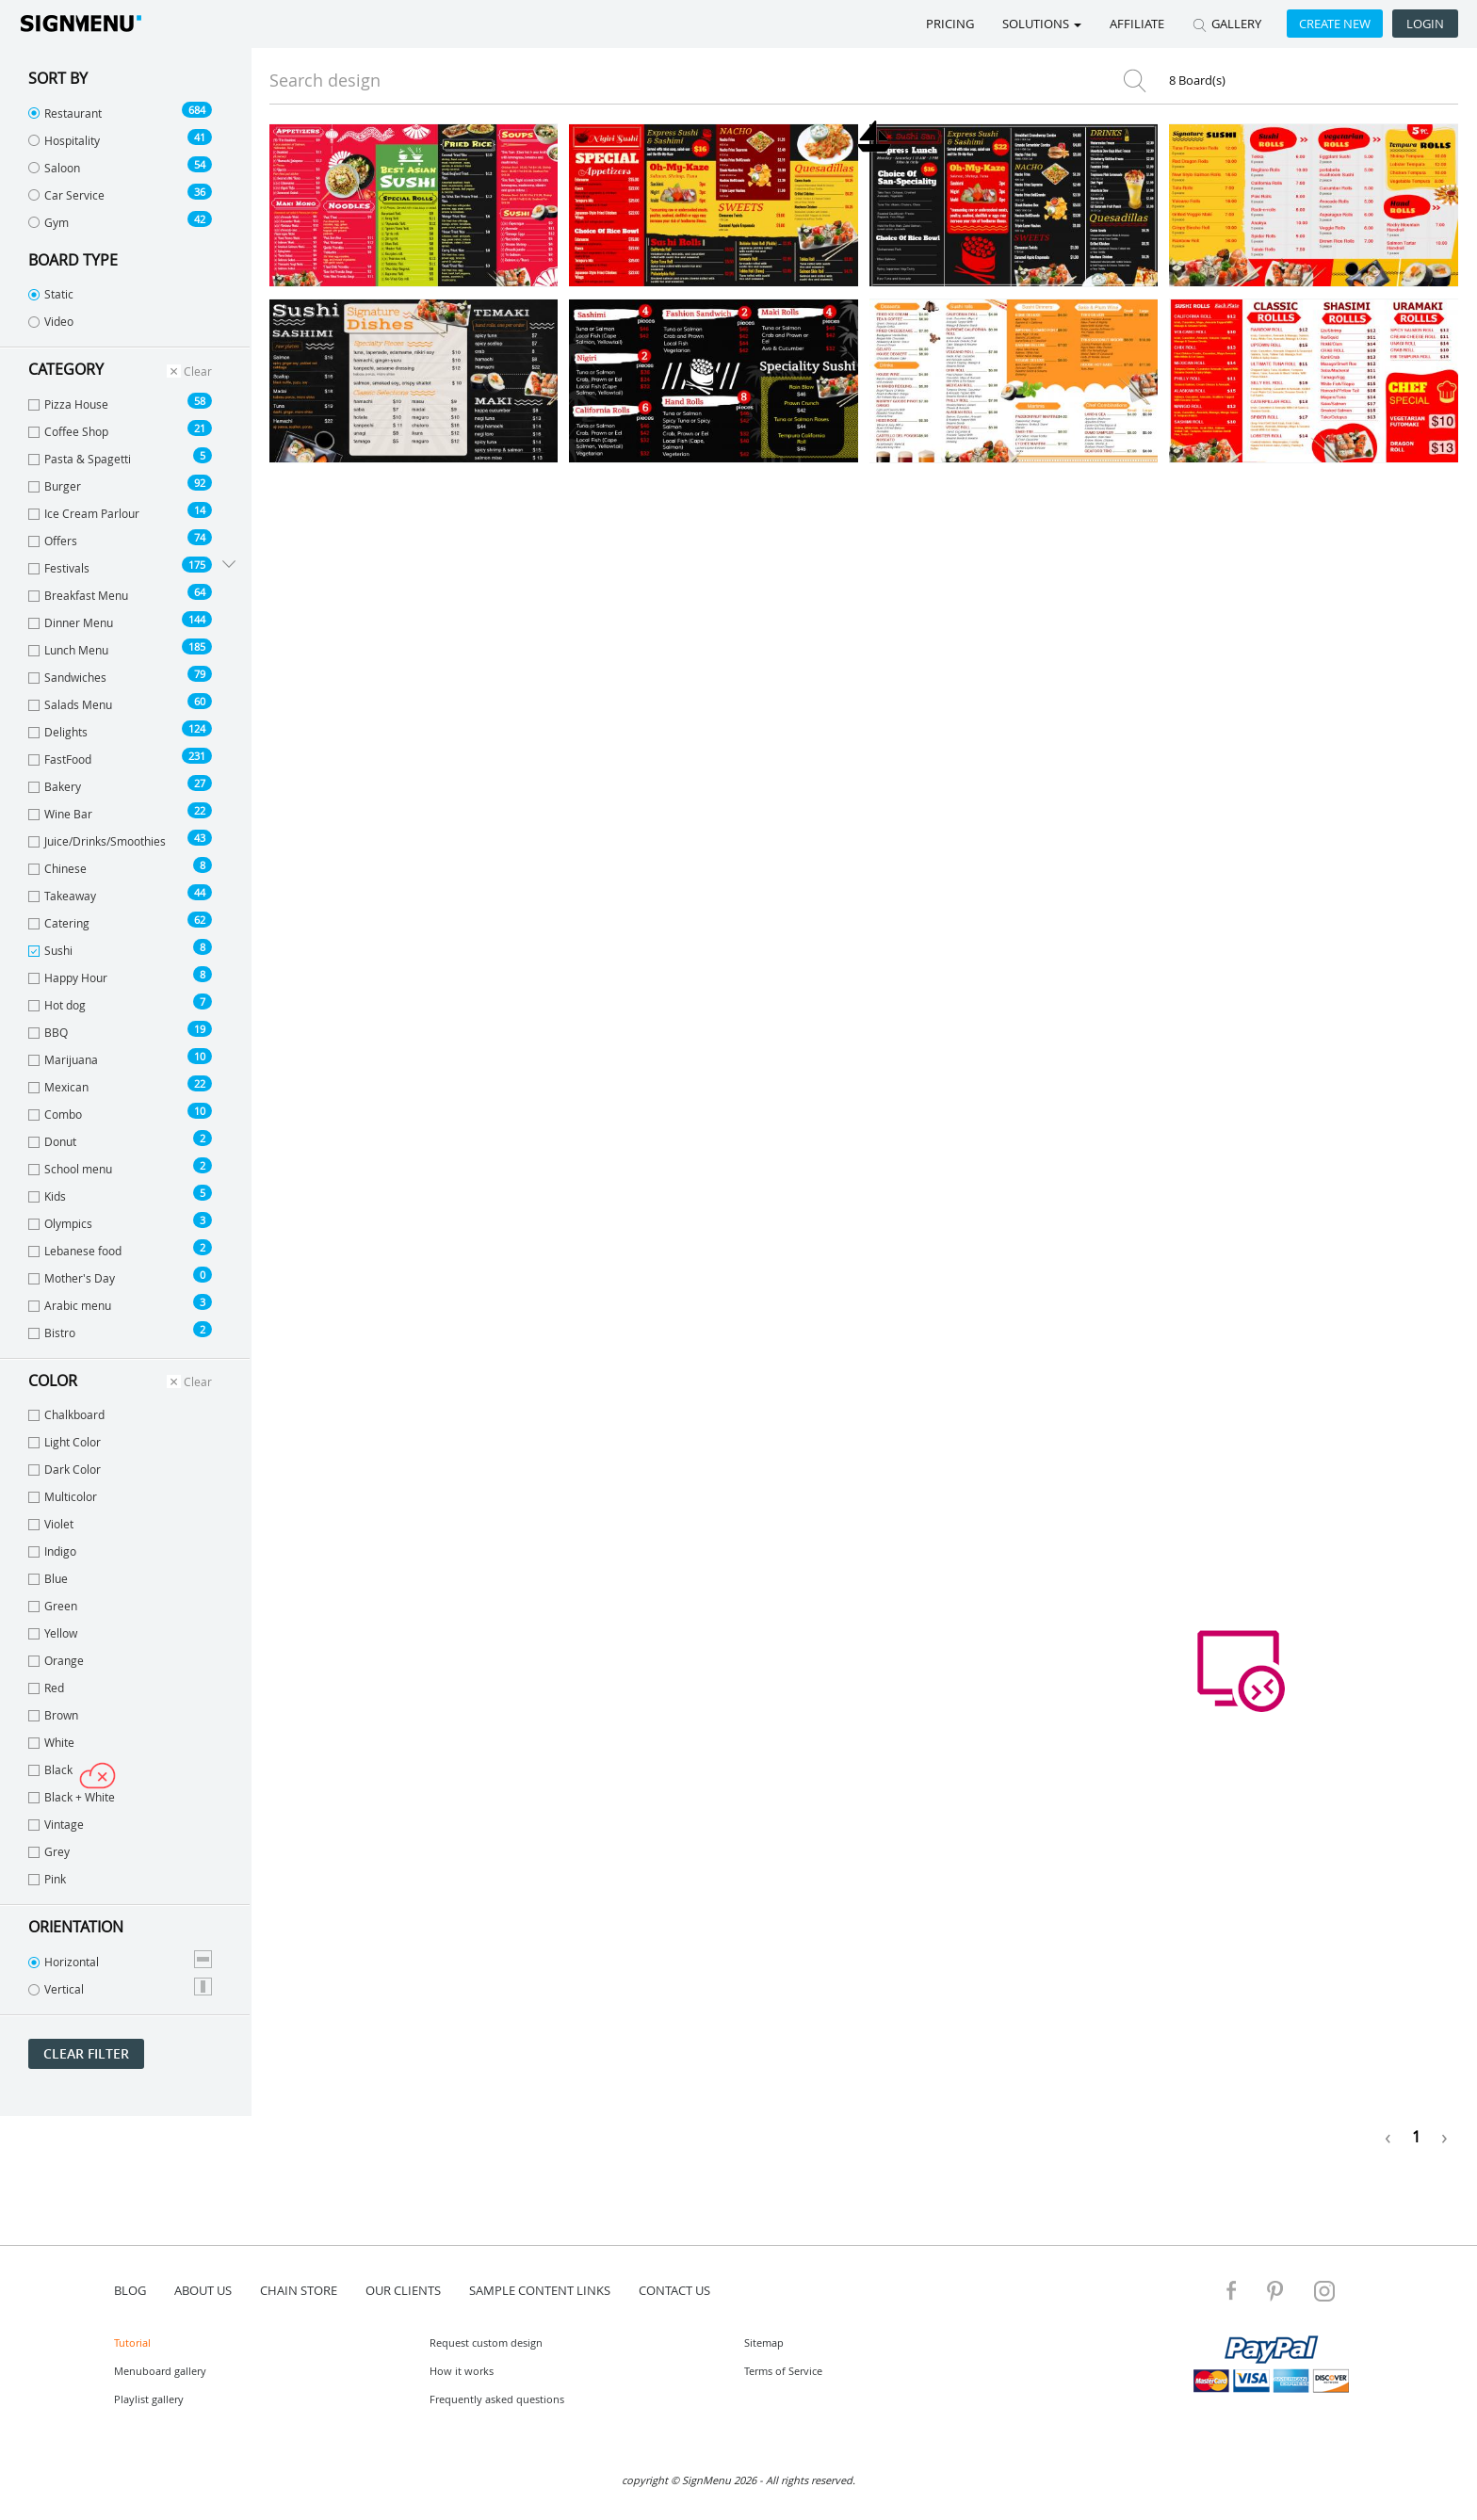 This screenshot has width=1477, height=2520. What do you see at coordinates (1240, 1667) in the screenshot?
I see `access remote desktop connections` at bounding box center [1240, 1667].